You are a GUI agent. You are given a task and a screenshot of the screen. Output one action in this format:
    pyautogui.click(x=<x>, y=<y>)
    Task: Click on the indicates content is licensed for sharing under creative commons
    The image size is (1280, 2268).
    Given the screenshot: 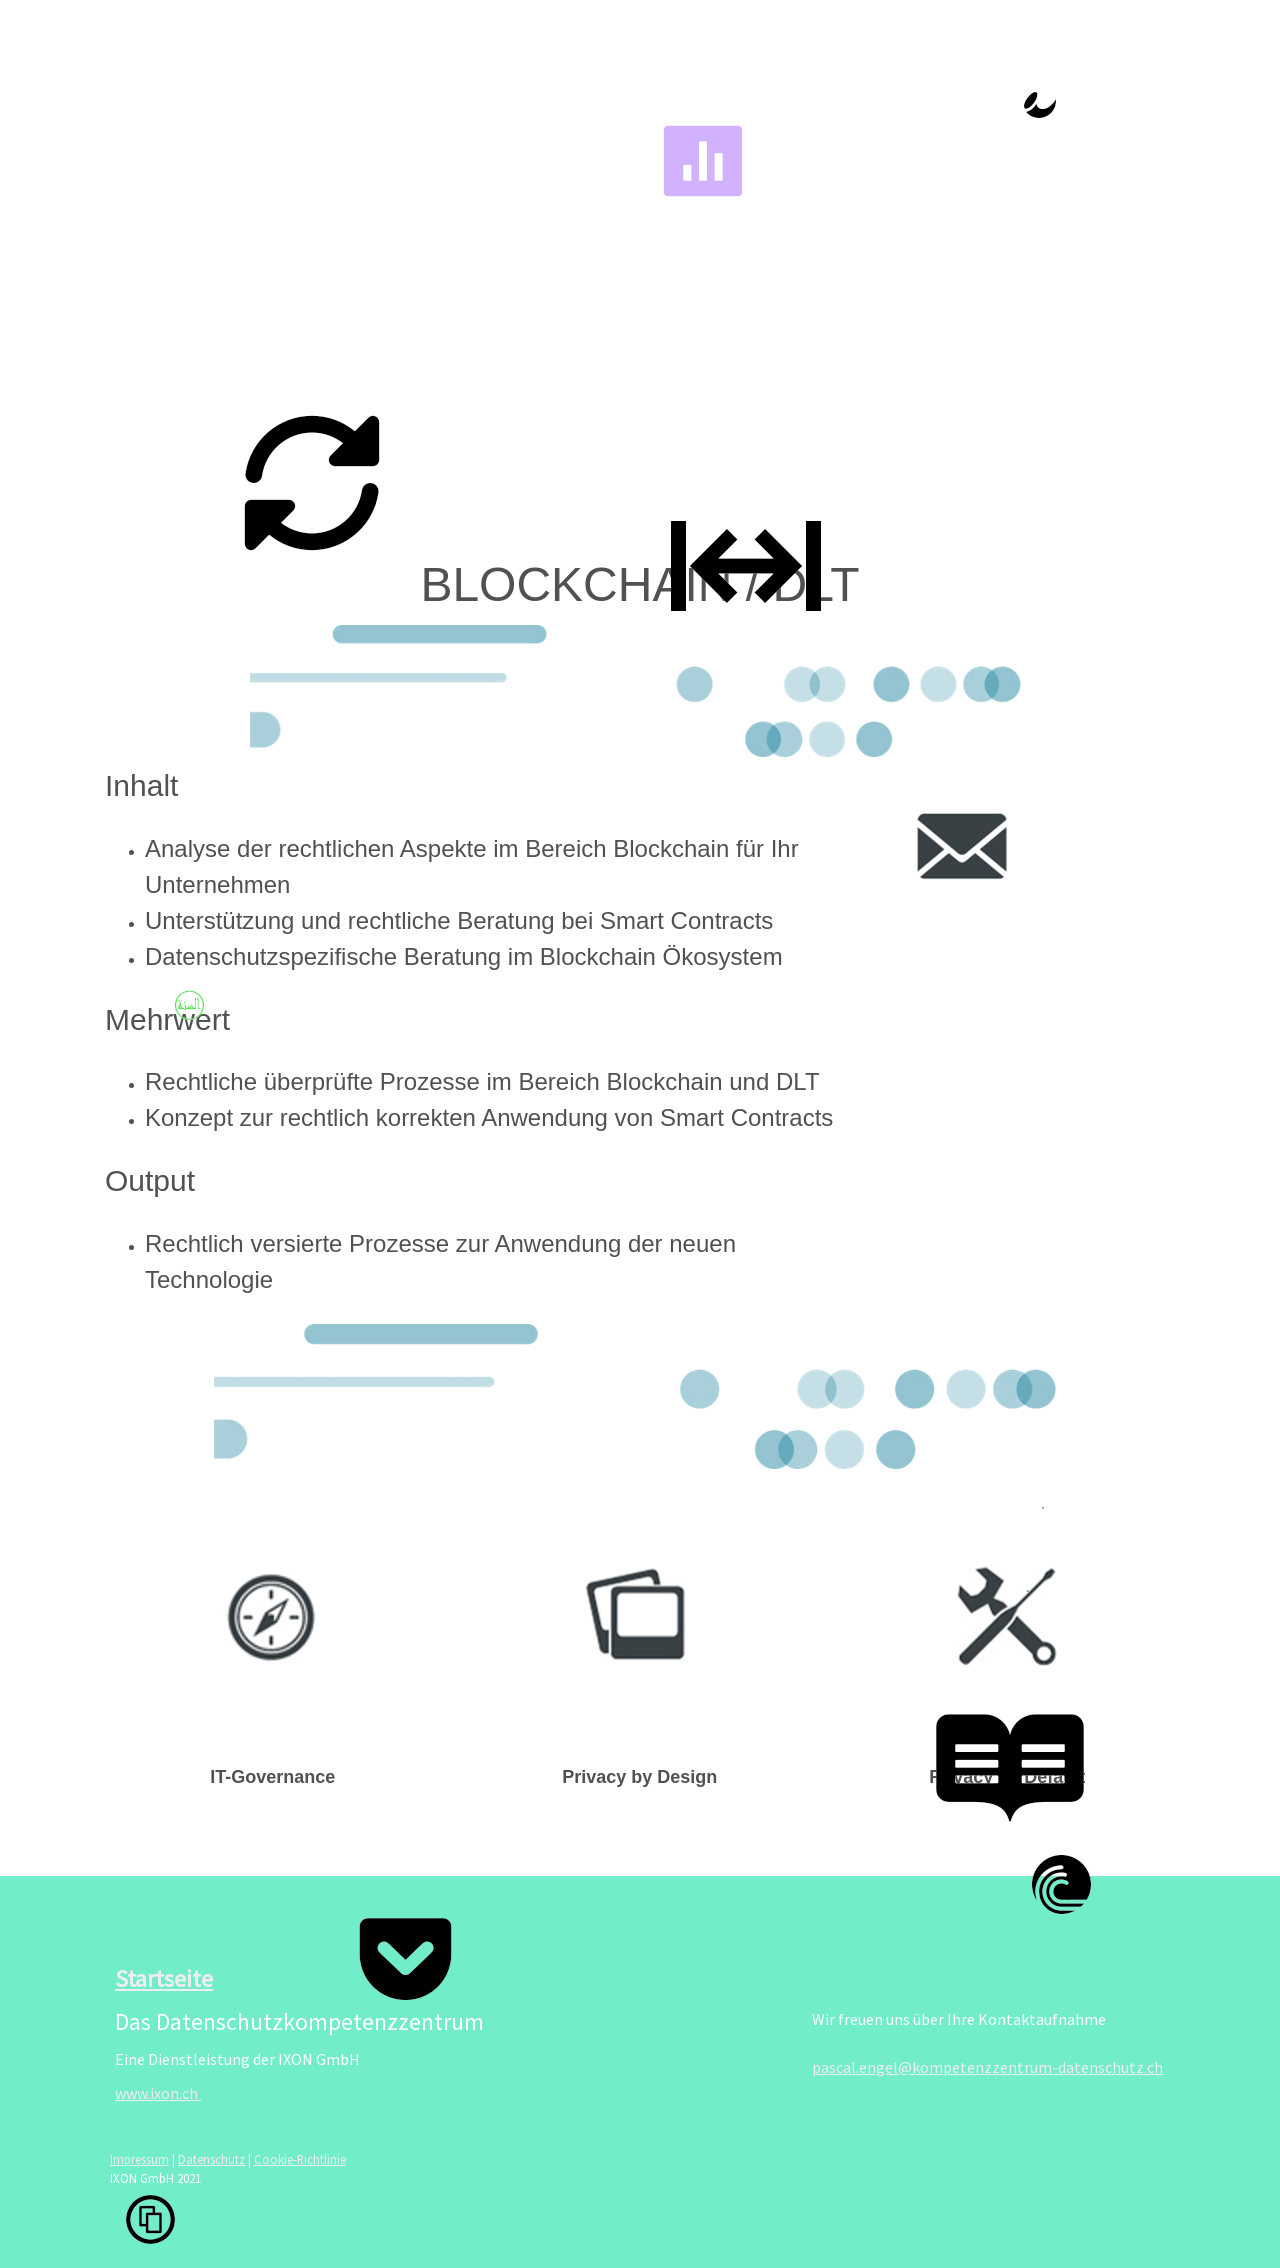 What is the action you would take?
    pyautogui.click(x=150, y=2219)
    